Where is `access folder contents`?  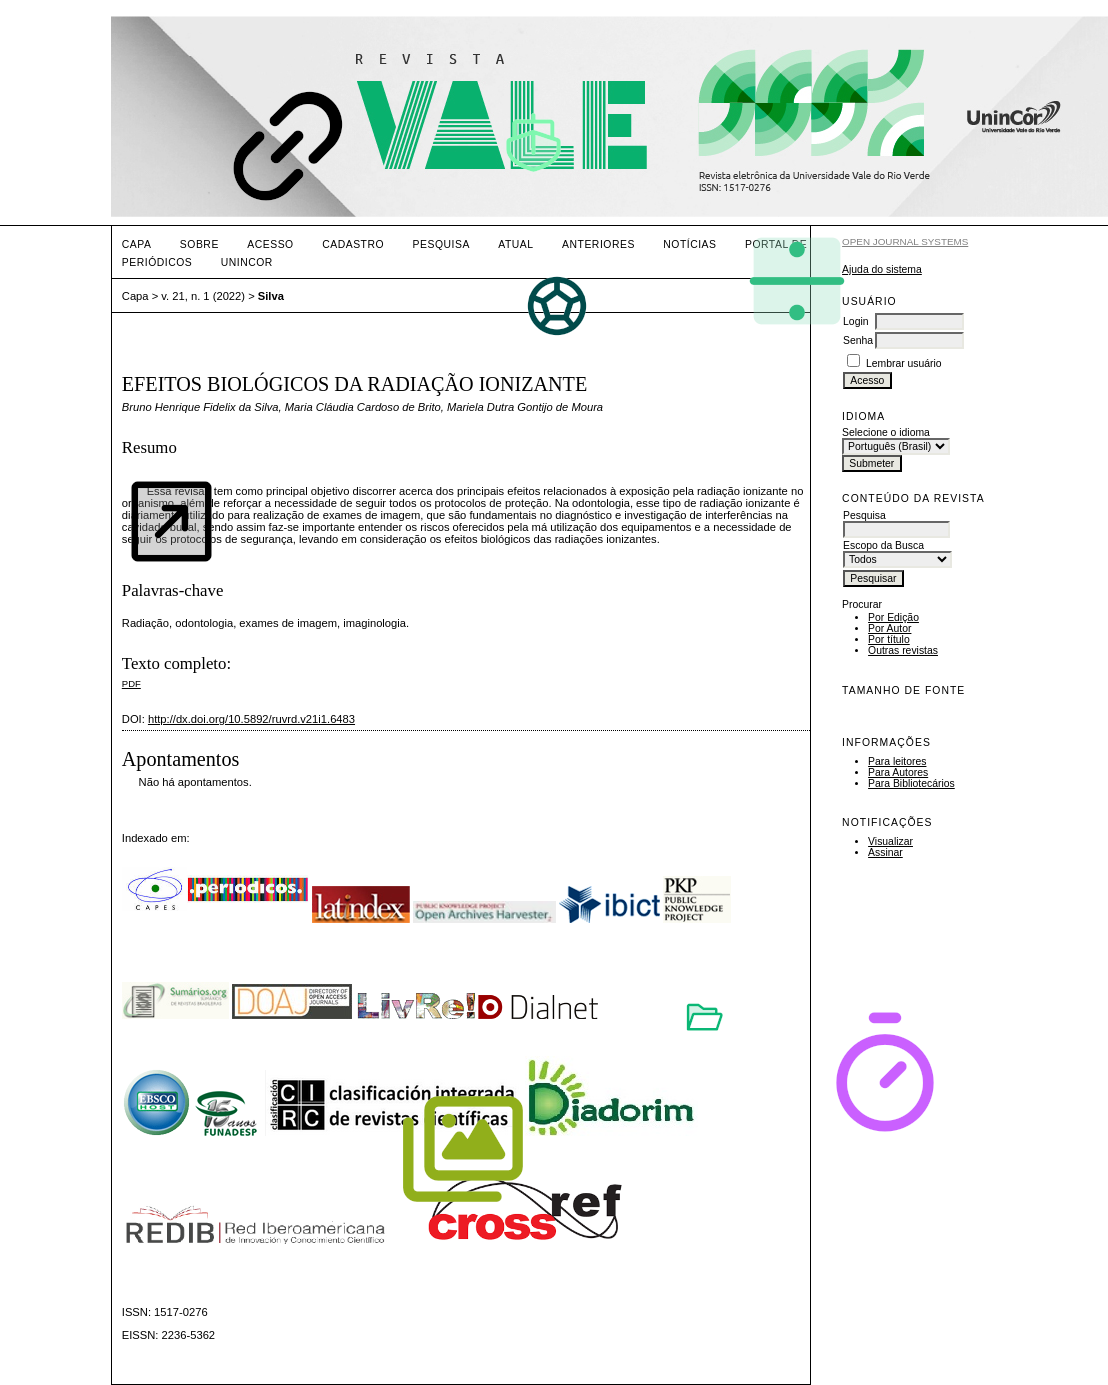 access folder contents is located at coordinates (703, 1016).